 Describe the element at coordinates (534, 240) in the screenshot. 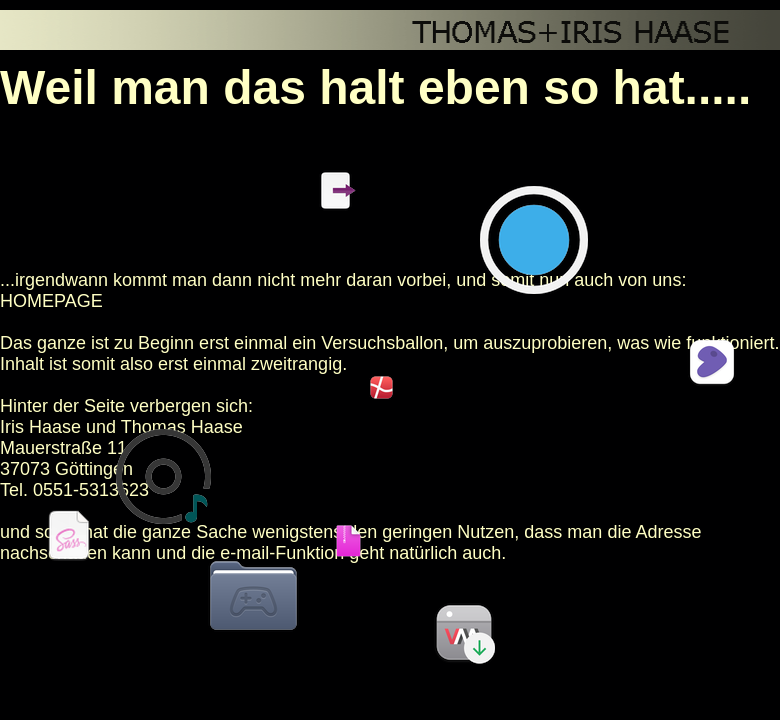

I see `indicates an active process or task in progress` at that location.